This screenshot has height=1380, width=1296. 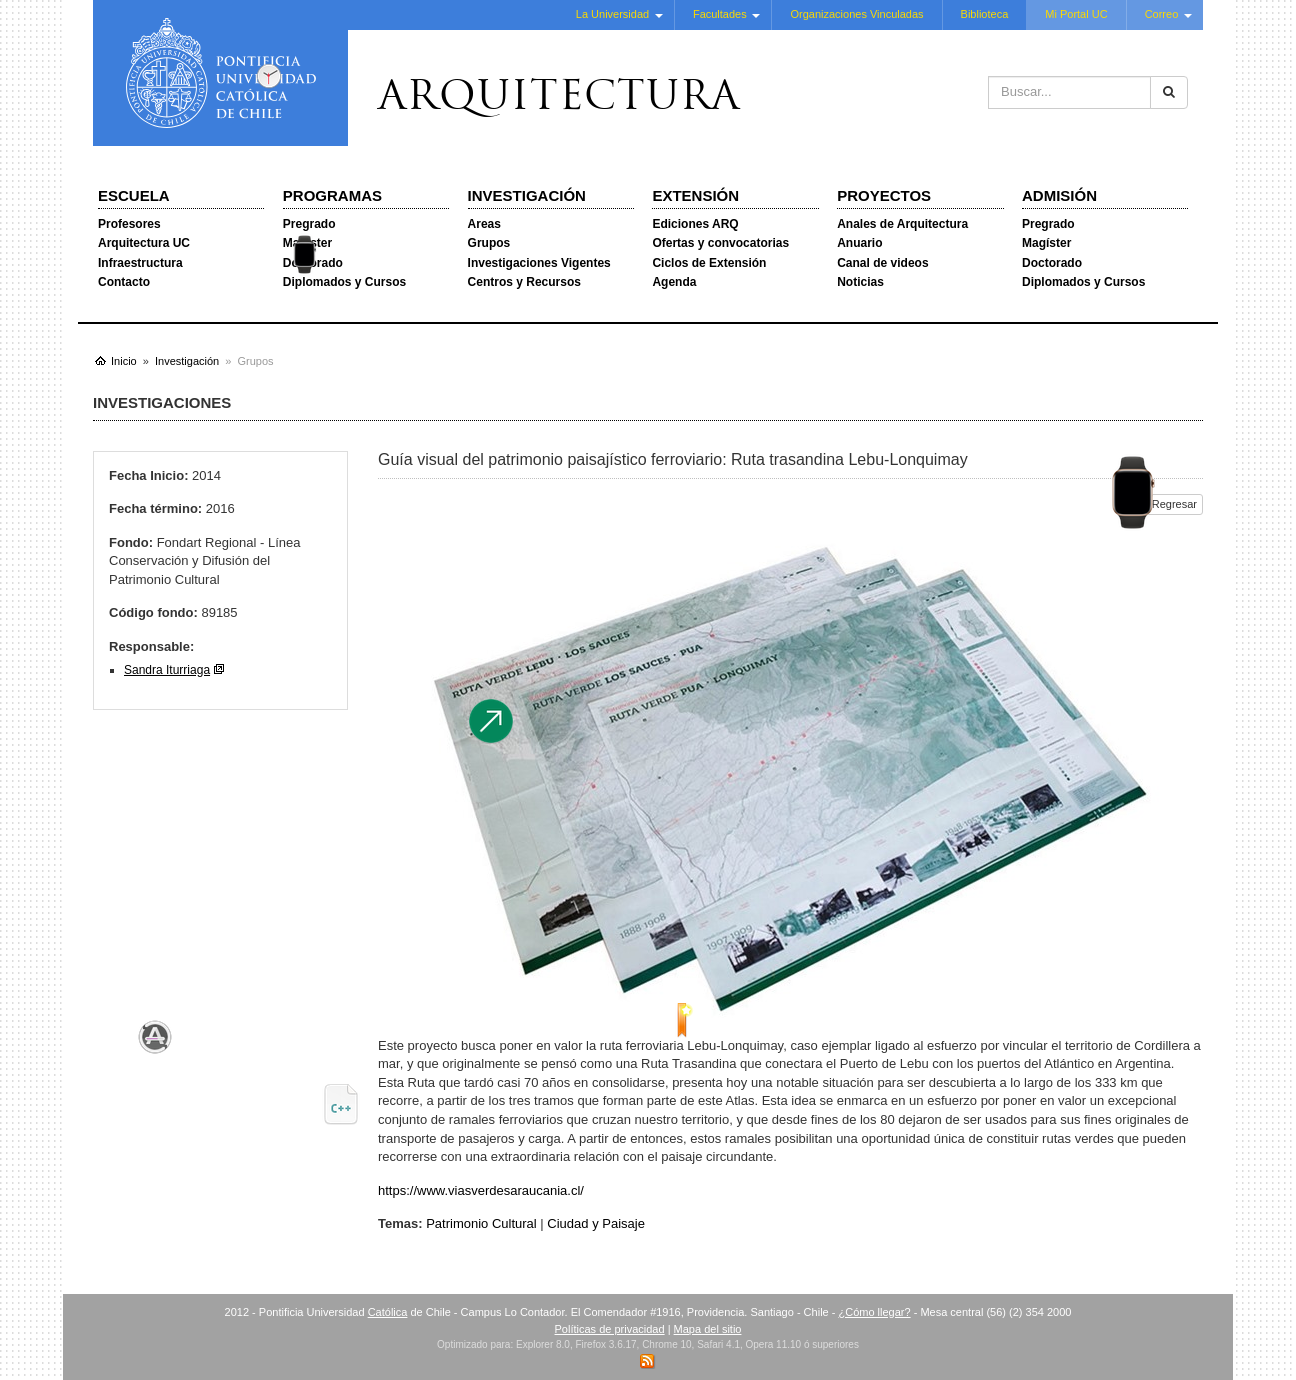 What do you see at coordinates (155, 1037) in the screenshot?
I see `open the software updater application` at bounding box center [155, 1037].